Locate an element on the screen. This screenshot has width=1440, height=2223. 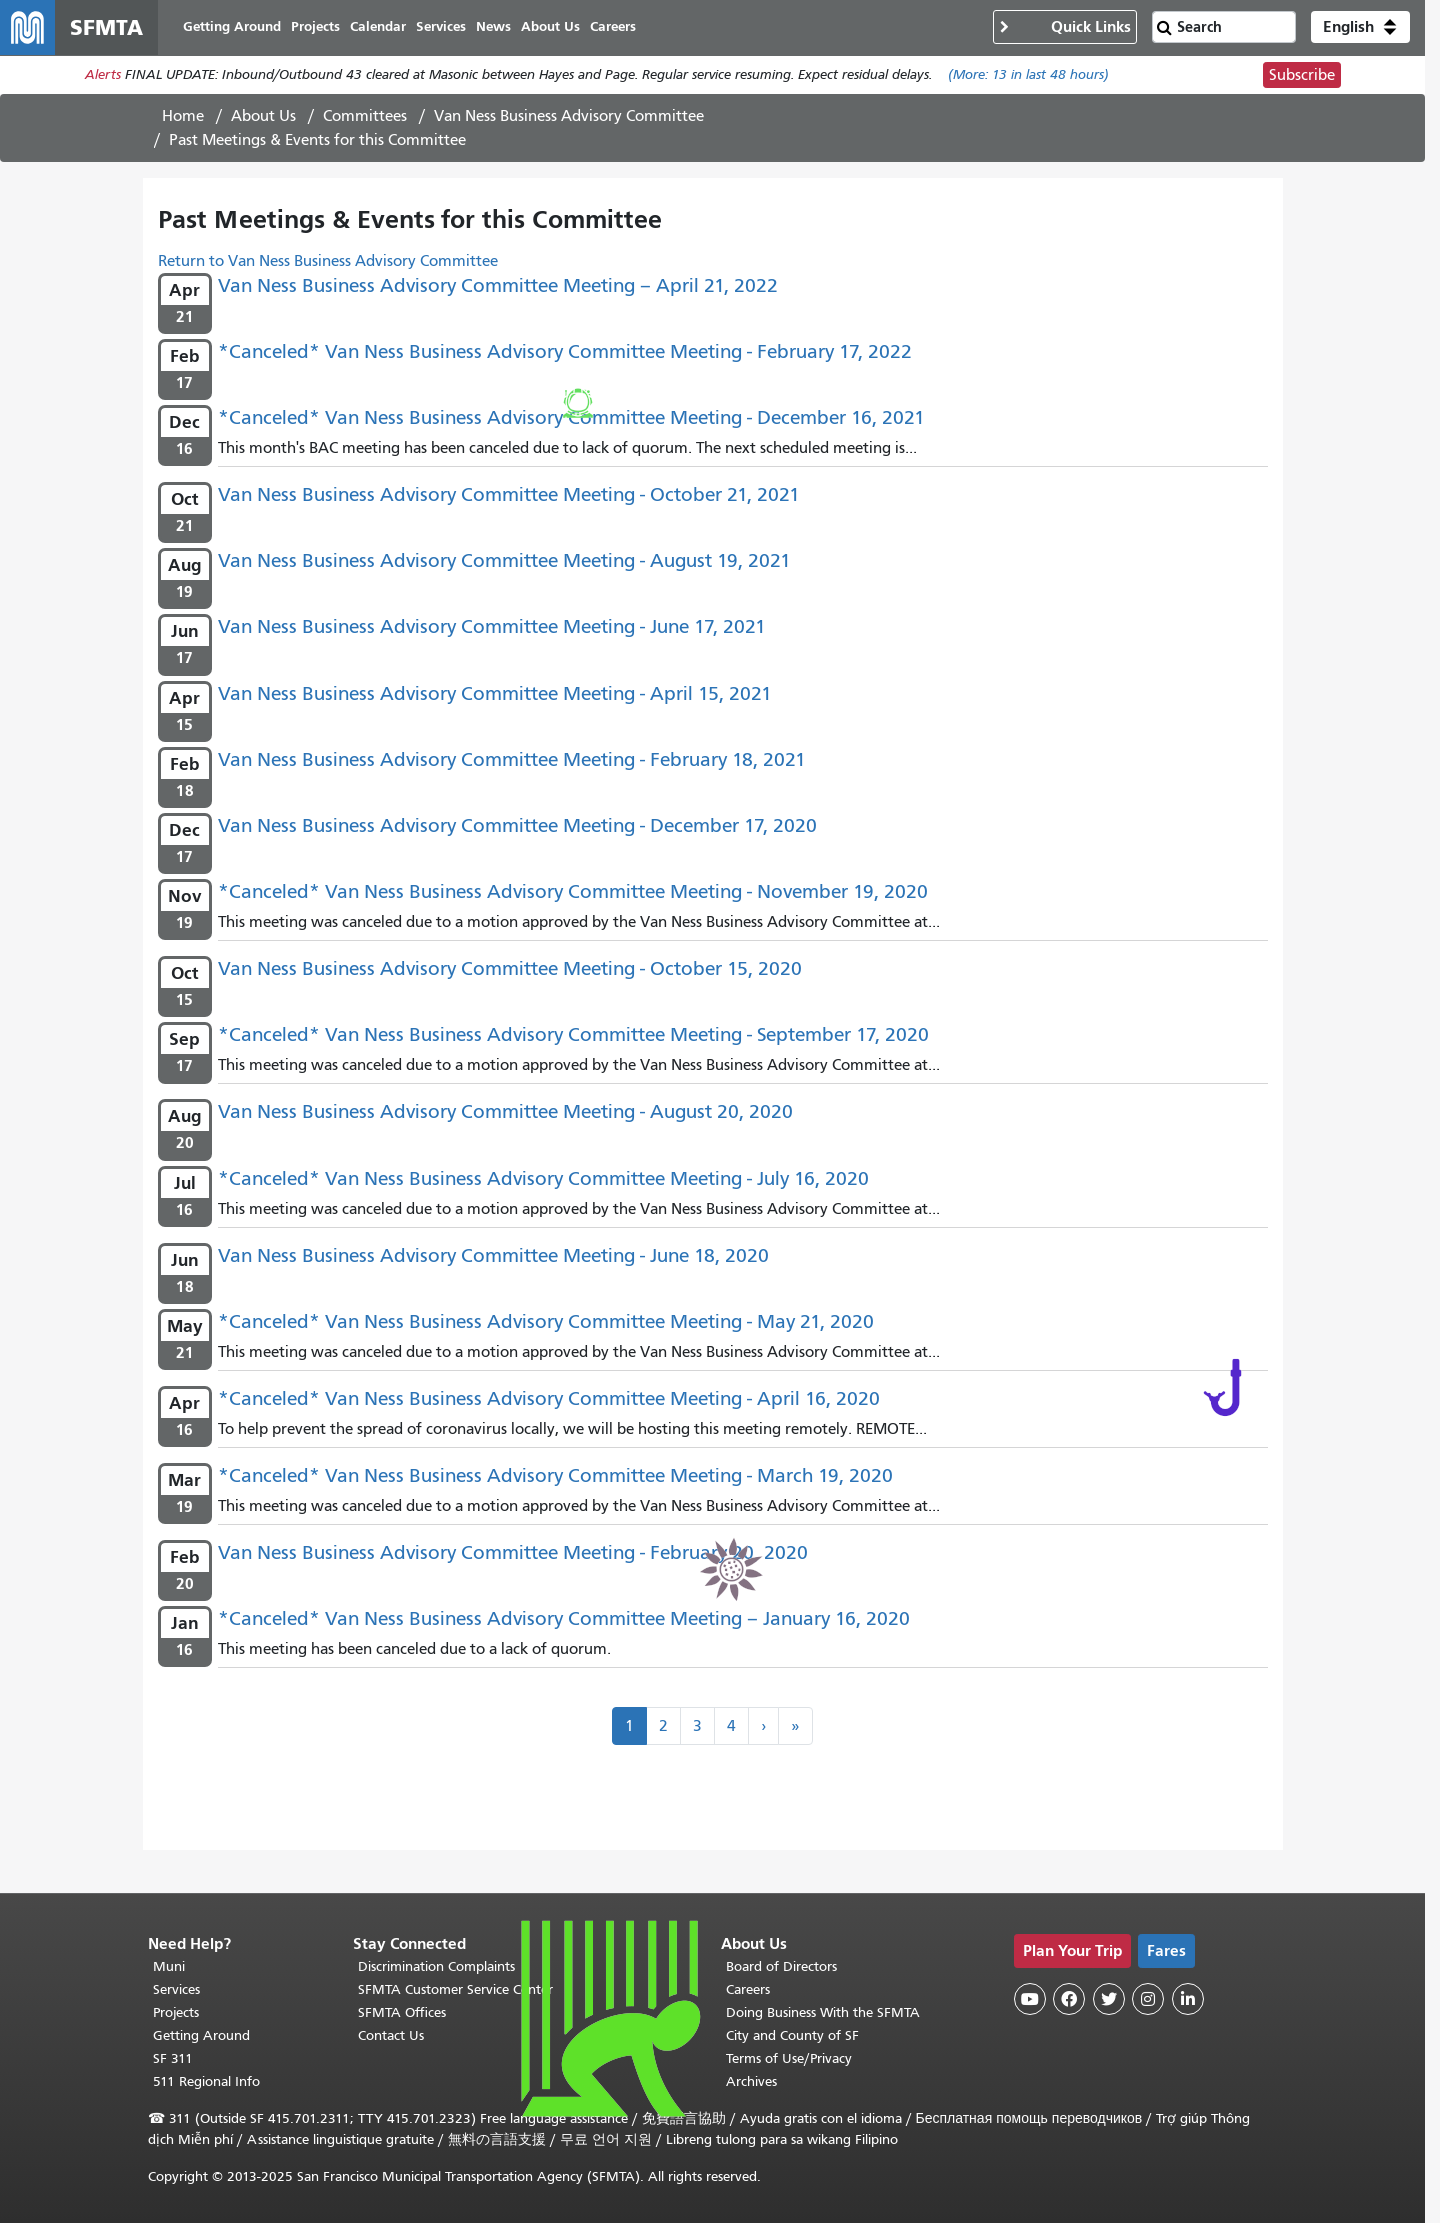
indicates a defeated or game over state is located at coordinates (608, 2018).